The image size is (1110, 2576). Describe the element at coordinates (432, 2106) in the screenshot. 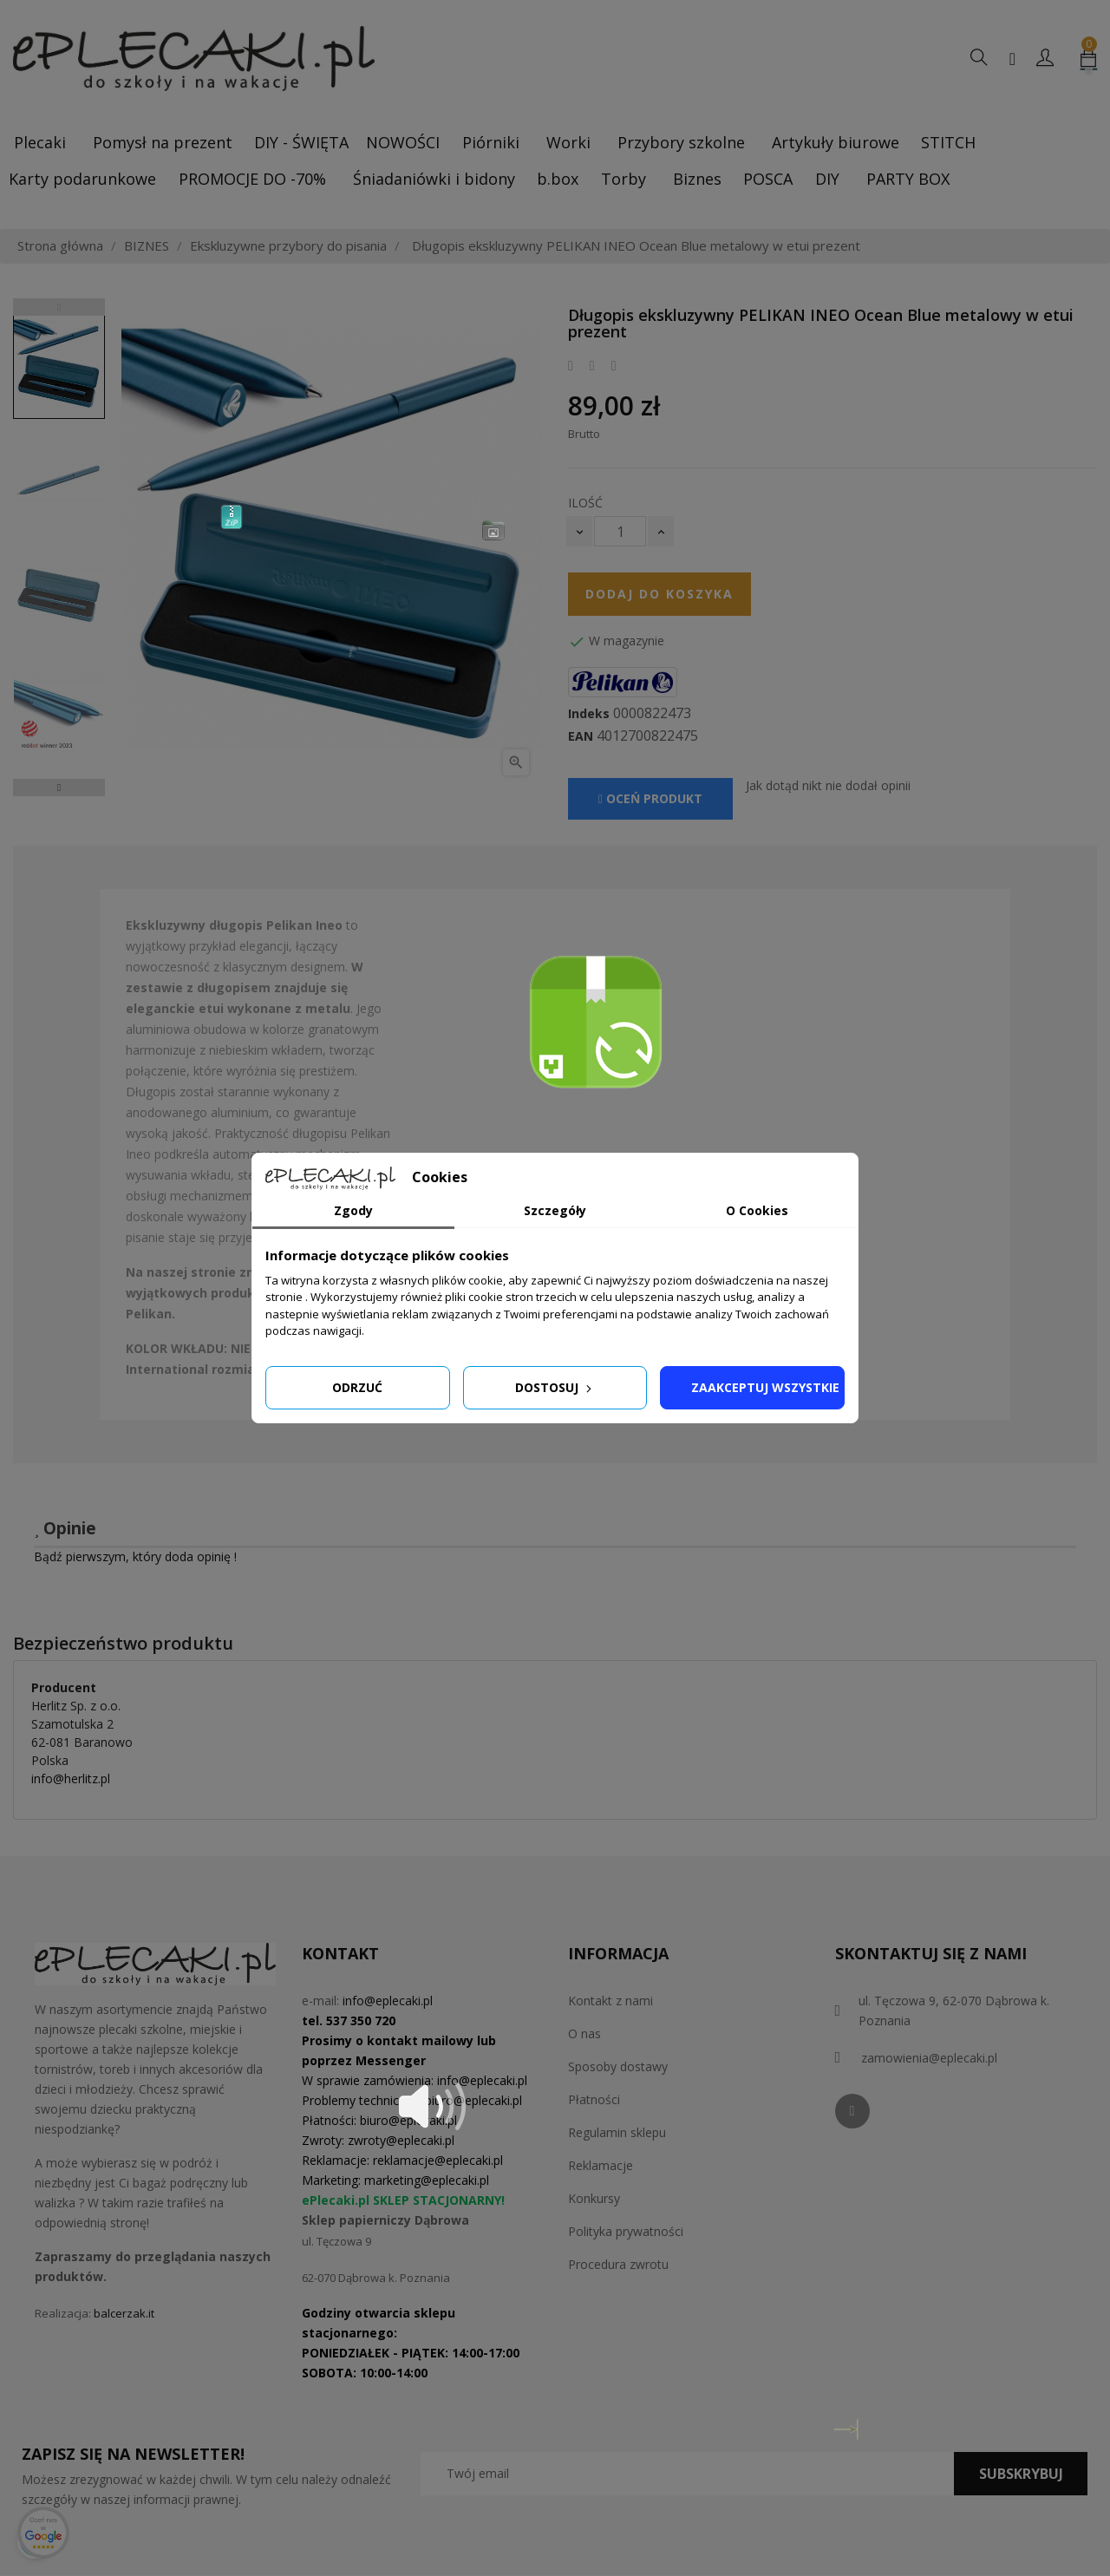

I see `indicates low volume level` at that location.